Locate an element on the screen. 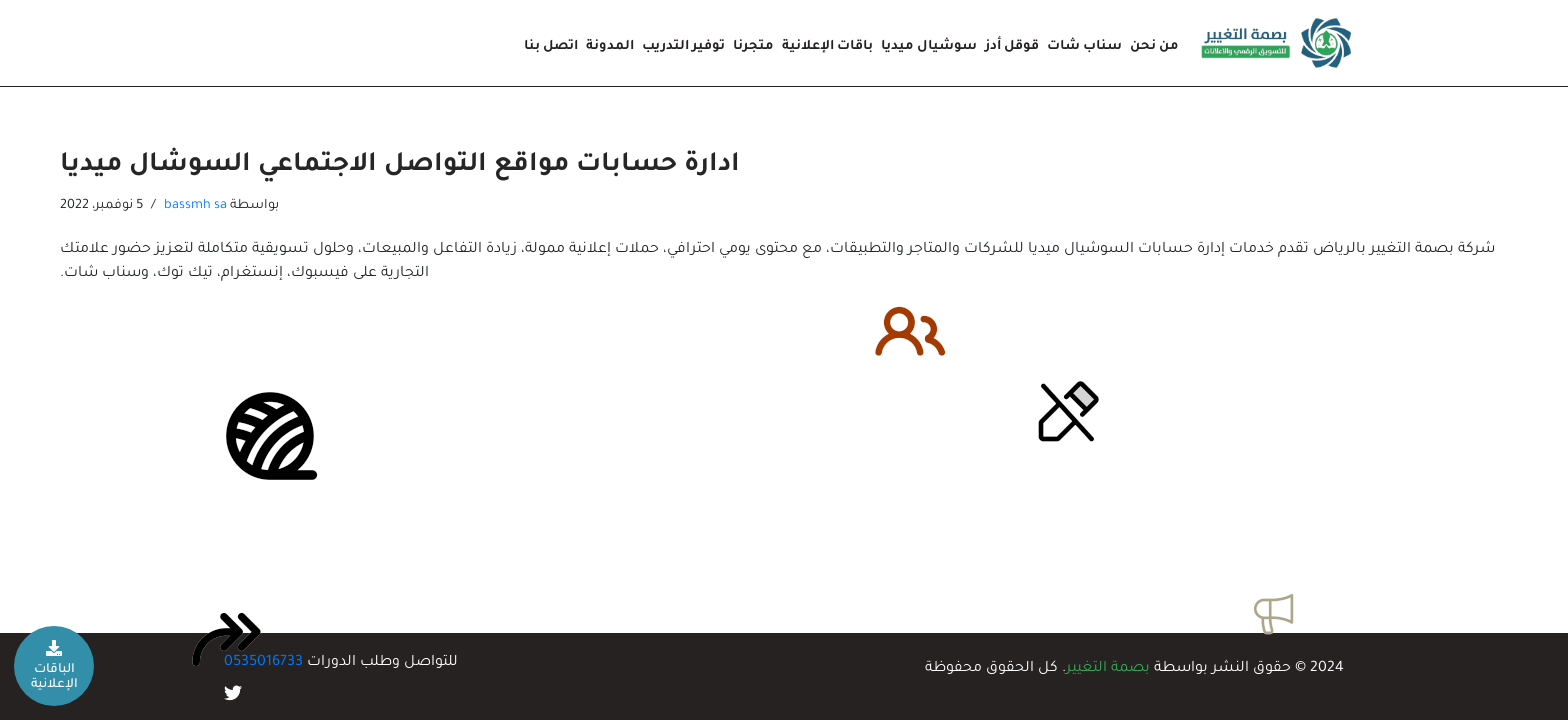 This screenshot has height=720, width=1568. editing is disabled is located at coordinates (1067, 412).